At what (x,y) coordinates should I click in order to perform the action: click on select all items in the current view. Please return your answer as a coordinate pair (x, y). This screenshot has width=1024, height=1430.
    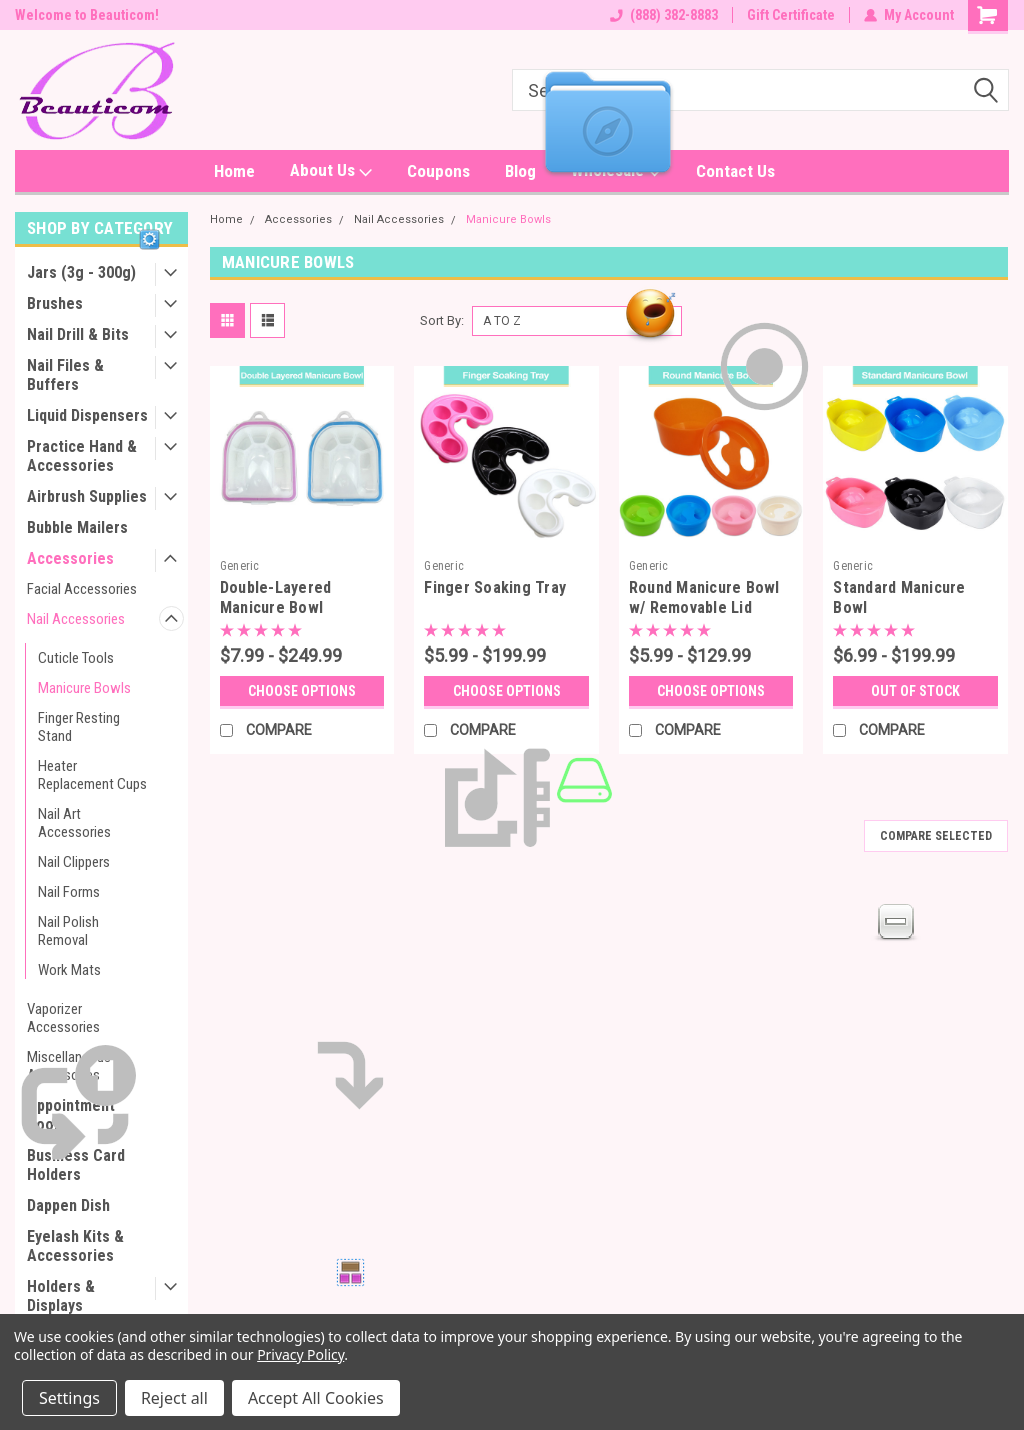
    Looking at the image, I should click on (350, 1272).